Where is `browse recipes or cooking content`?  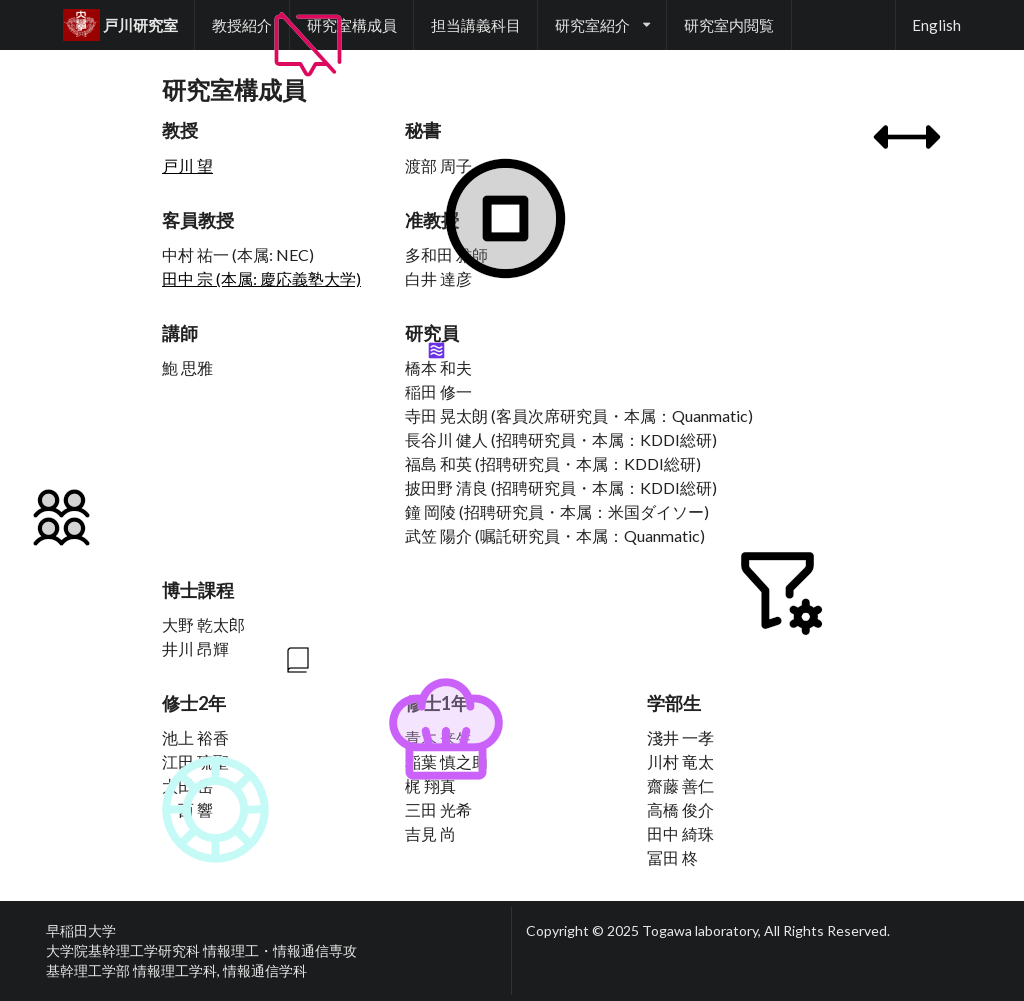
browse recipes or cooking content is located at coordinates (446, 731).